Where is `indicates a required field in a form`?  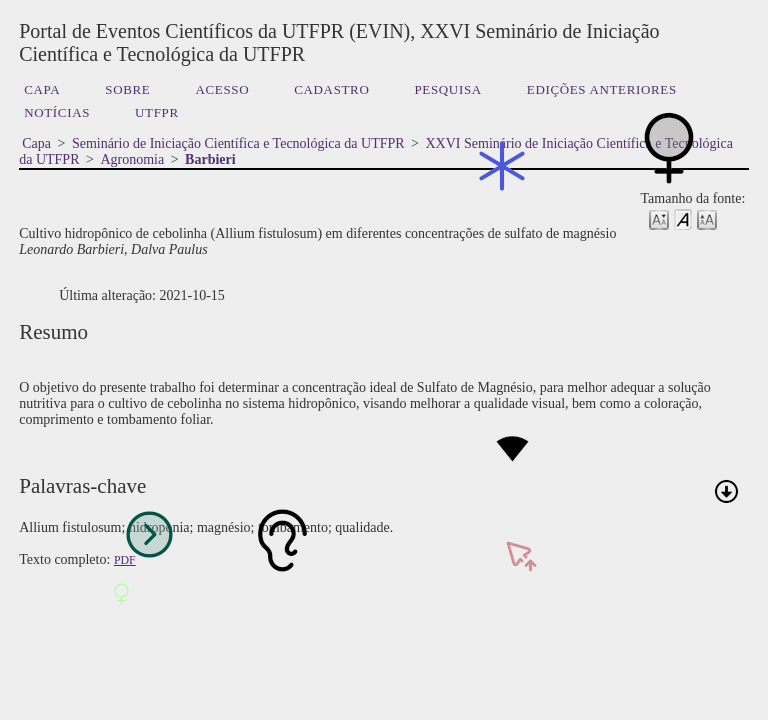 indicates a required field in a form is located at coordinates (502, 166).